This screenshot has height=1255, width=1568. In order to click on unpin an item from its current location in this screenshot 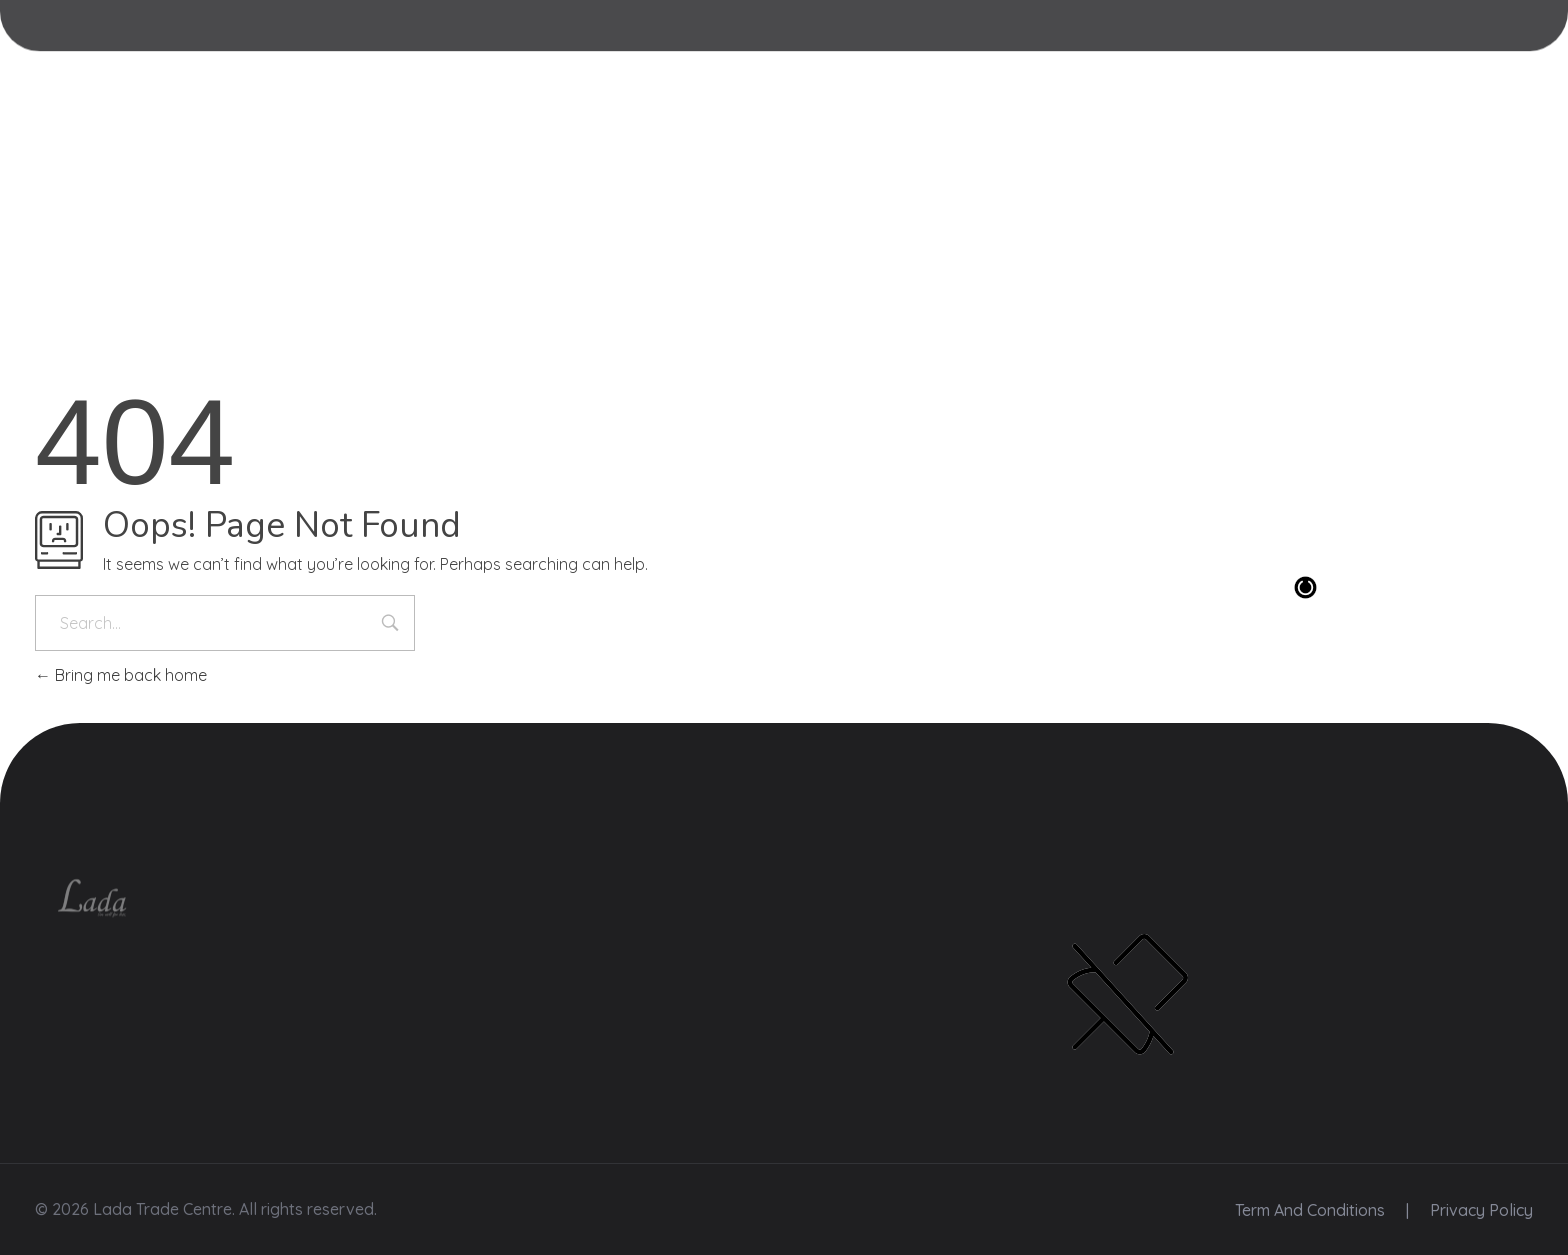, I will do `click(1123, 999)`.